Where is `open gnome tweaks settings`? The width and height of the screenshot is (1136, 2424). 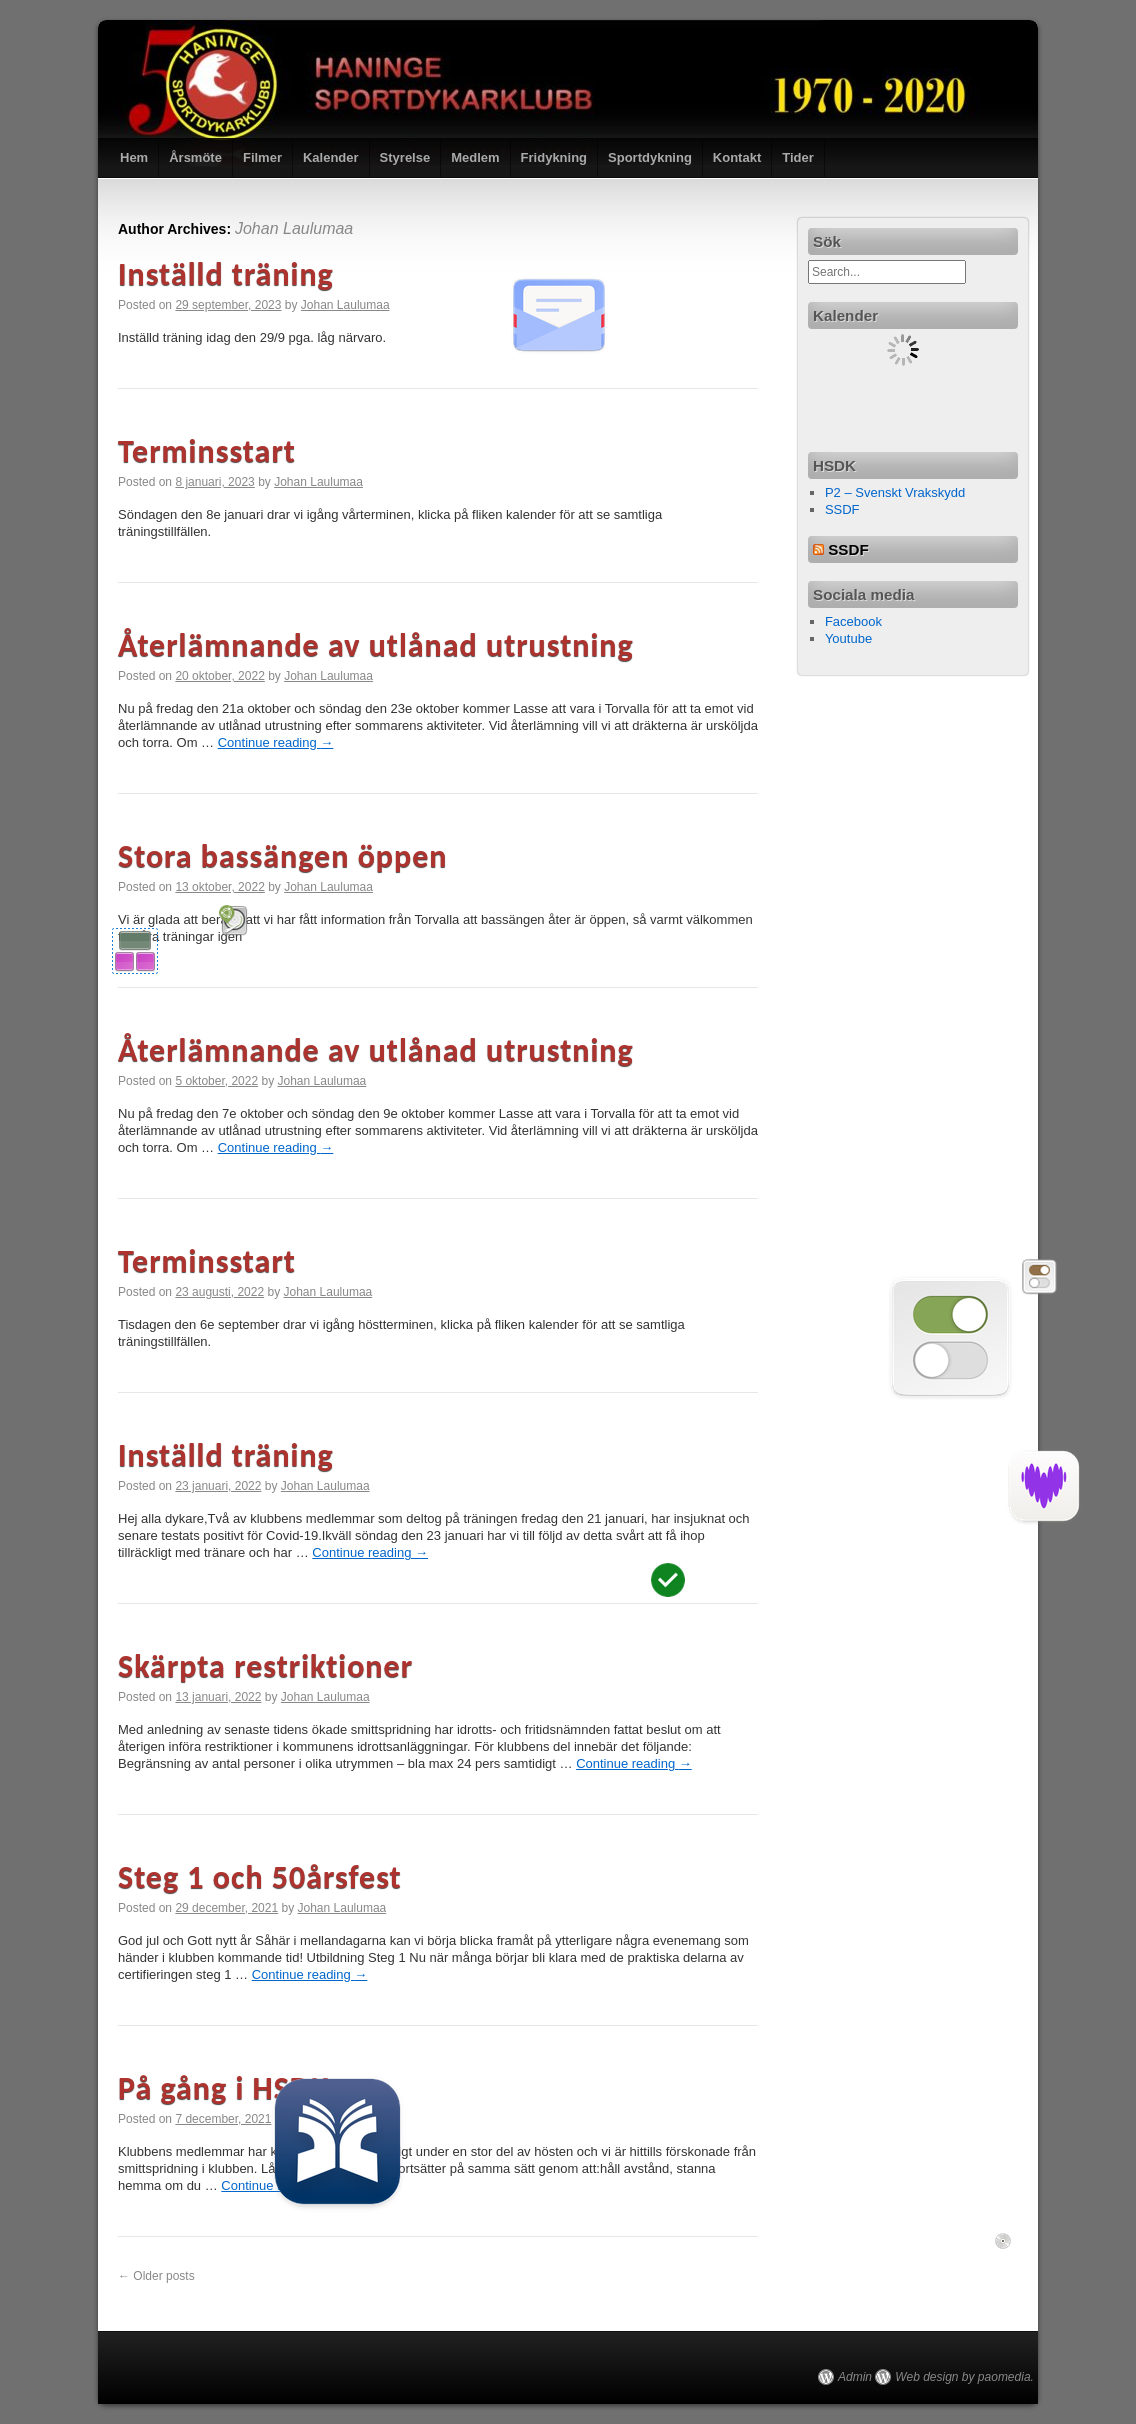
open gnome tweaks settings is located at coordinates (950, 1337).